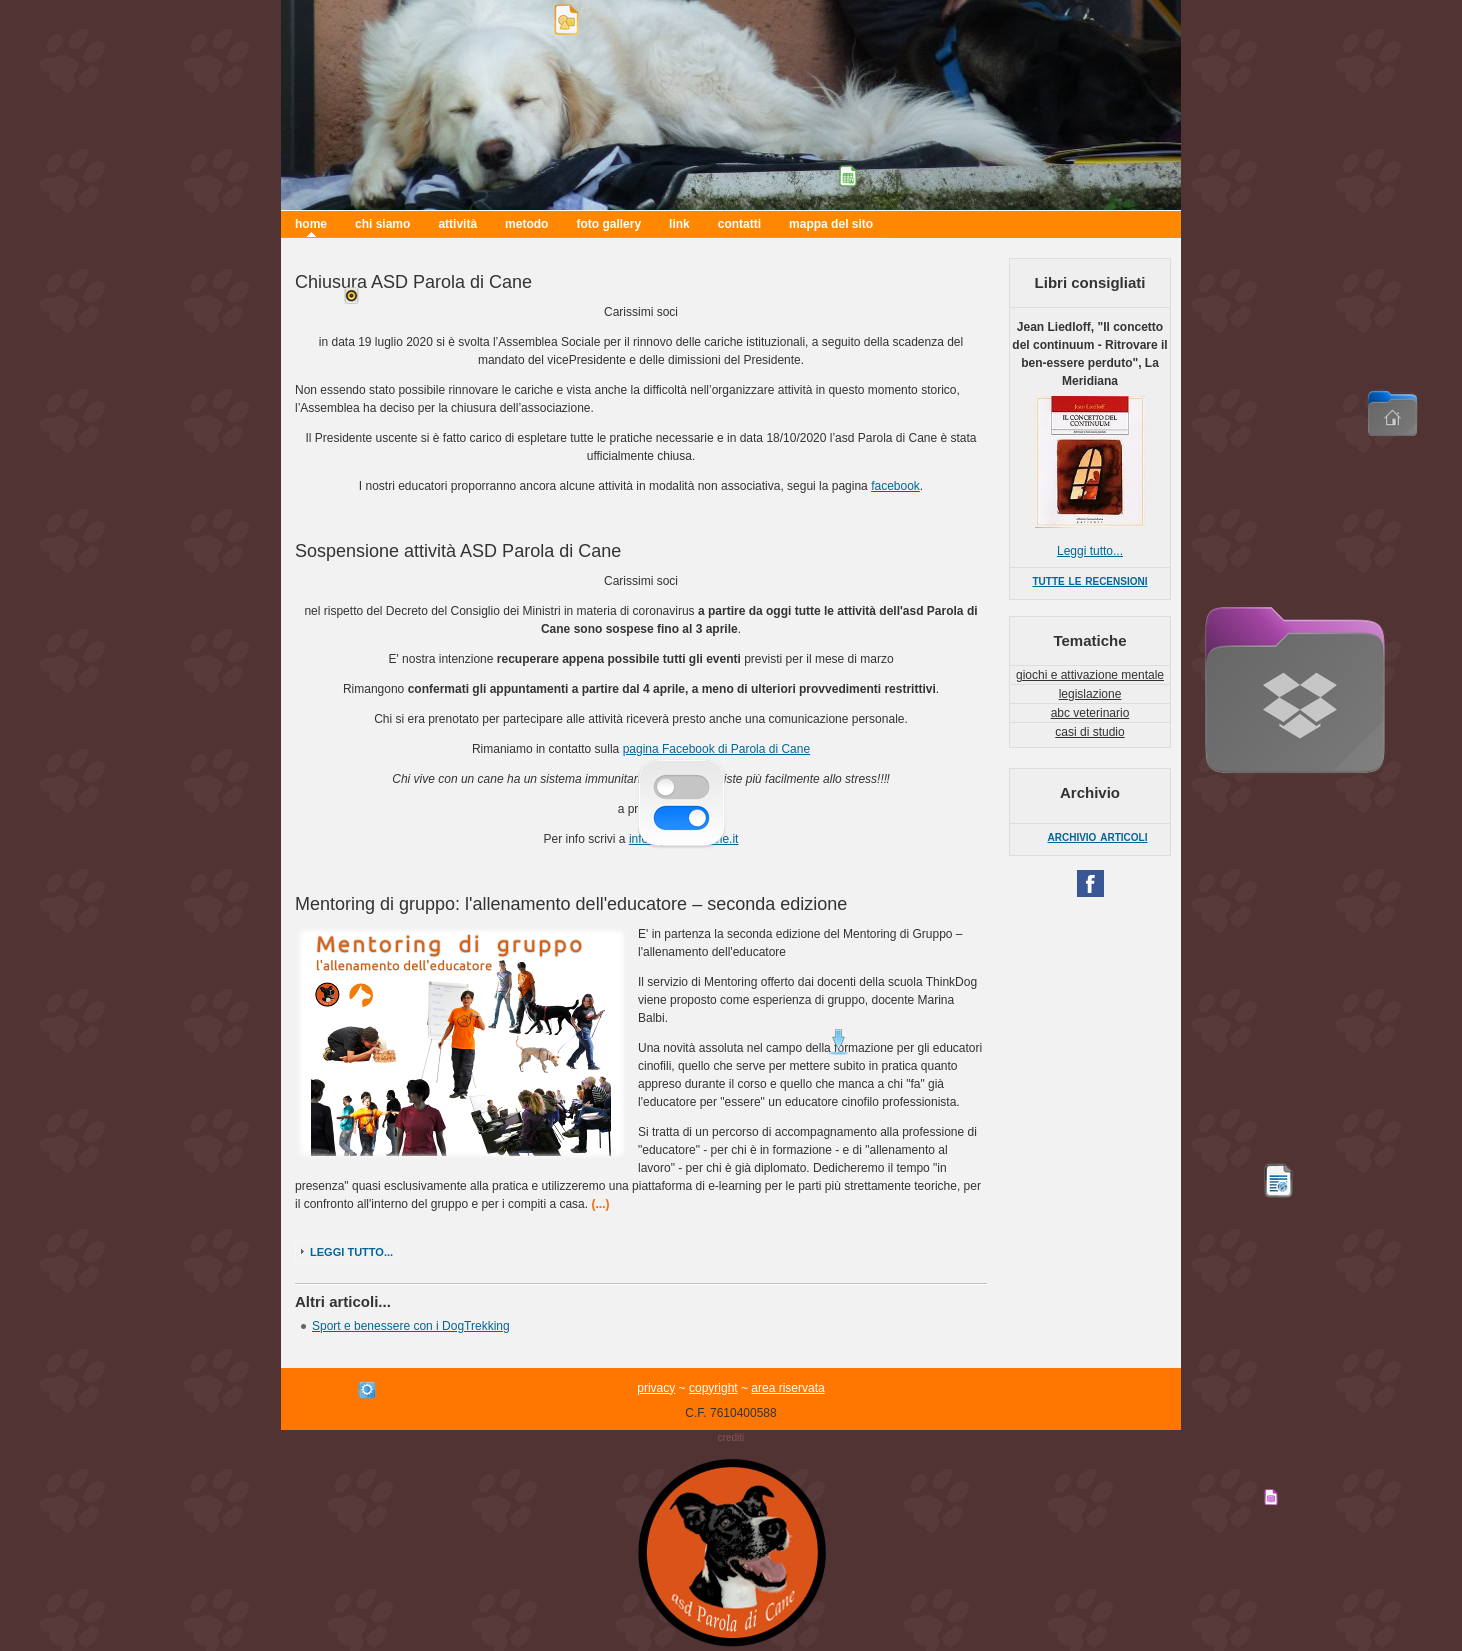  Describe the element at coordinates (566, 19) in the screenshot. I see `a libreoffice draw document file` at that location.